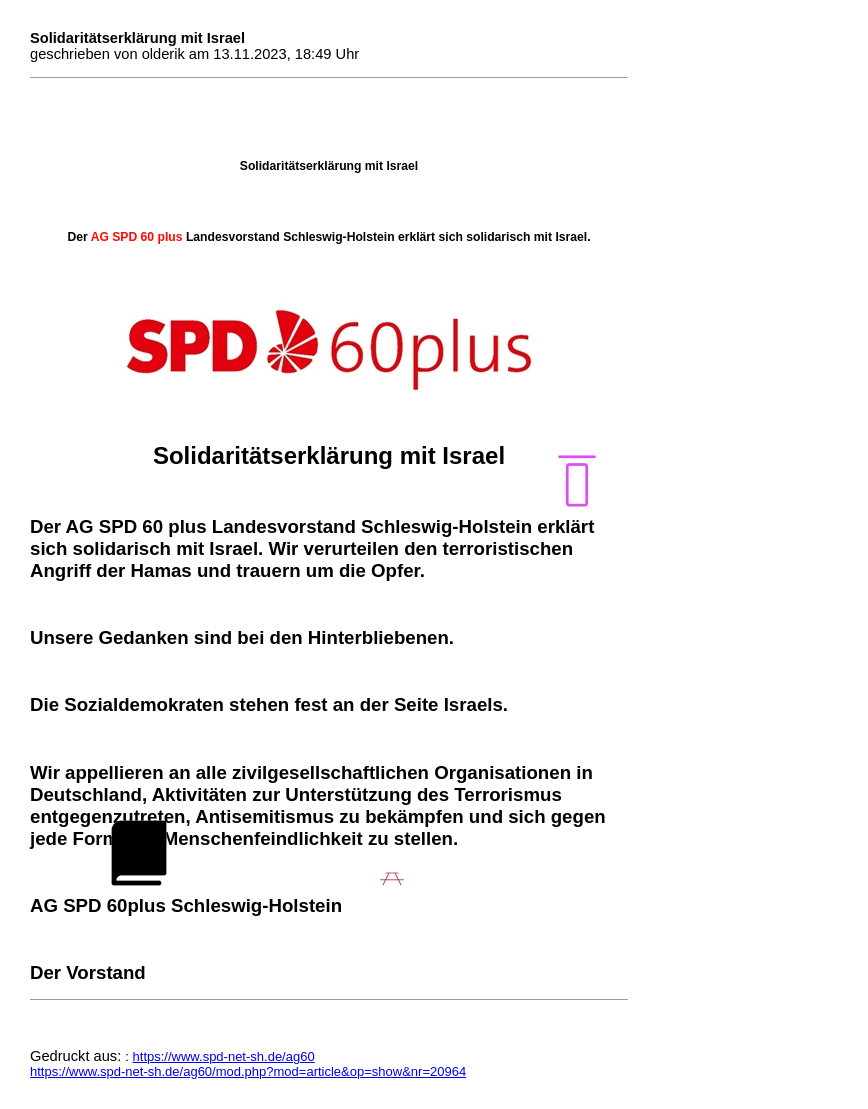 This screenshot has height=1109, width=868. I want to click on align object to top edge, so click(577, 480).